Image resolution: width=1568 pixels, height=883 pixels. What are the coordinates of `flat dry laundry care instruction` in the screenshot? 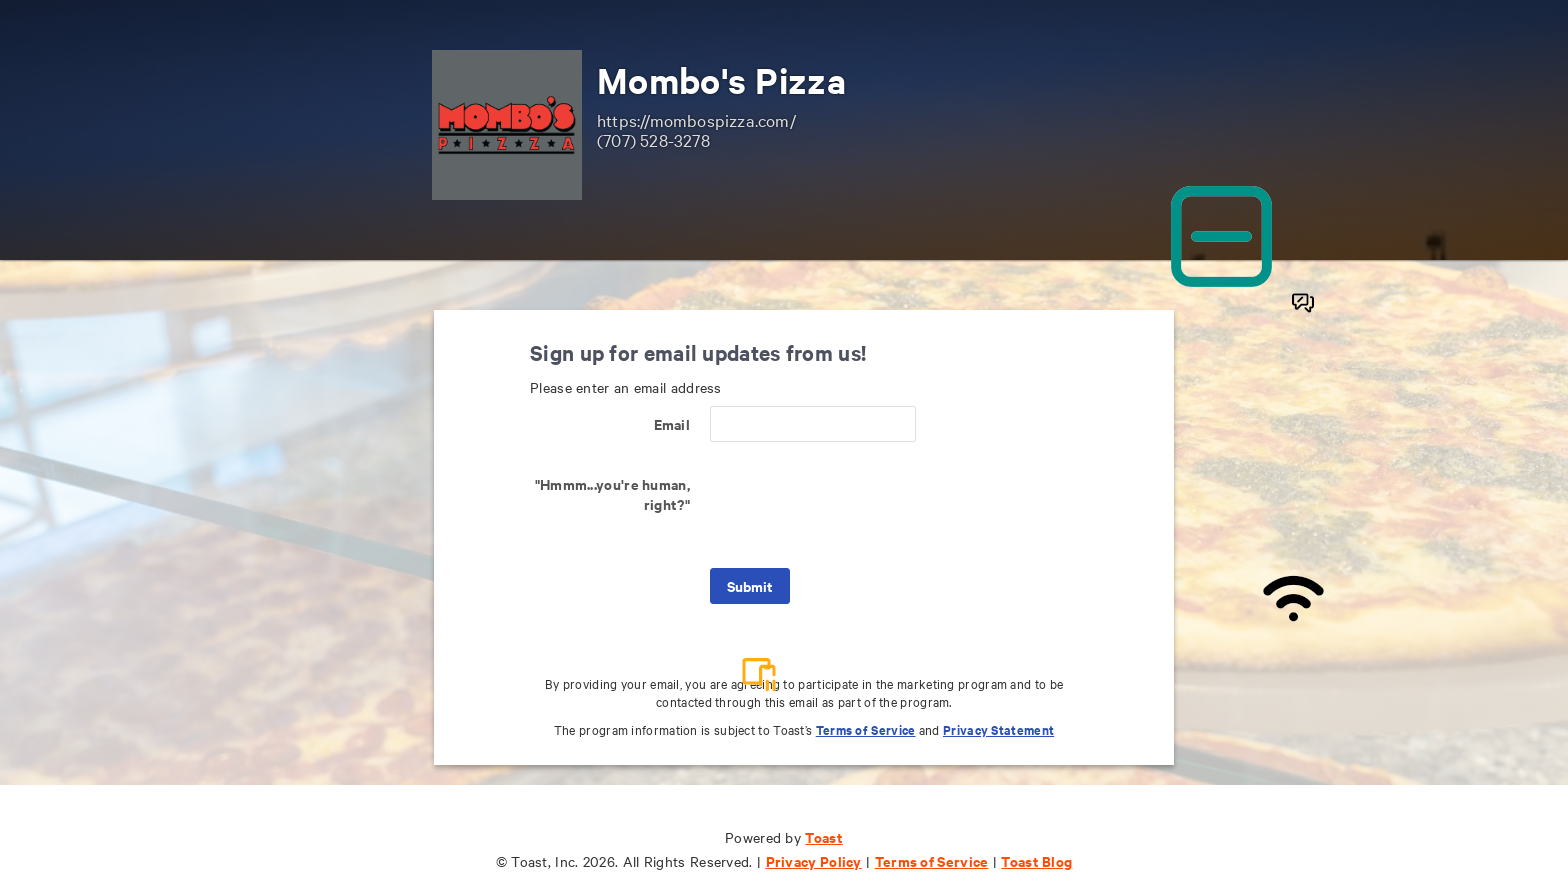 It's located at (1221, 236).